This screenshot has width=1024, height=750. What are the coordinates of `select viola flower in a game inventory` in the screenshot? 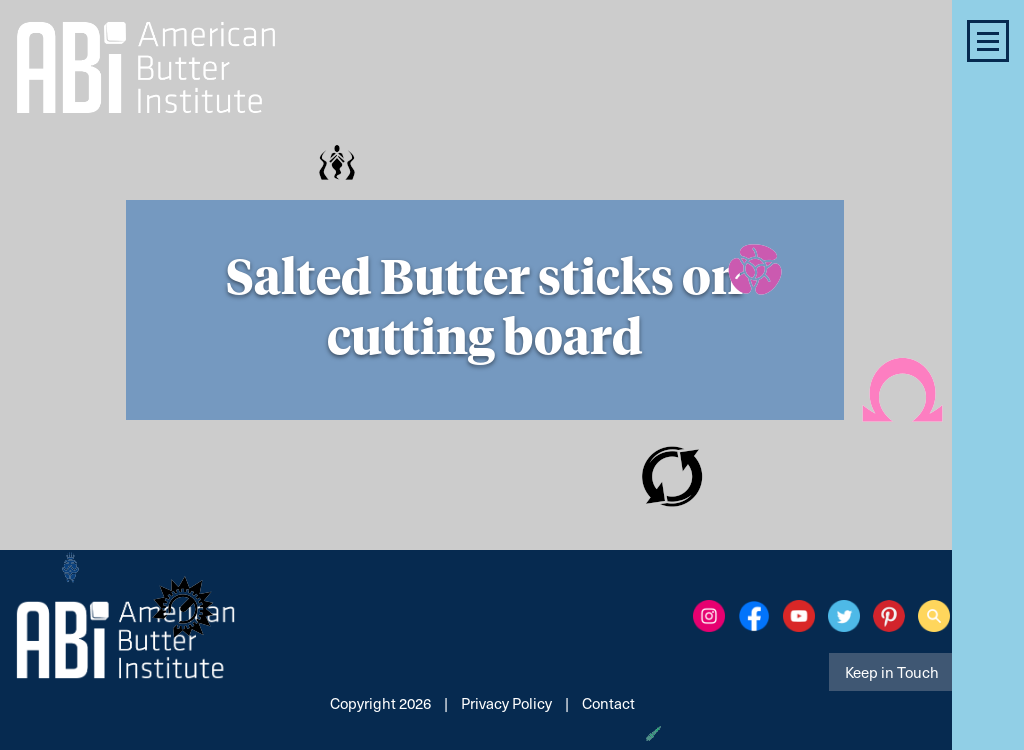 It's located at (755, 269).